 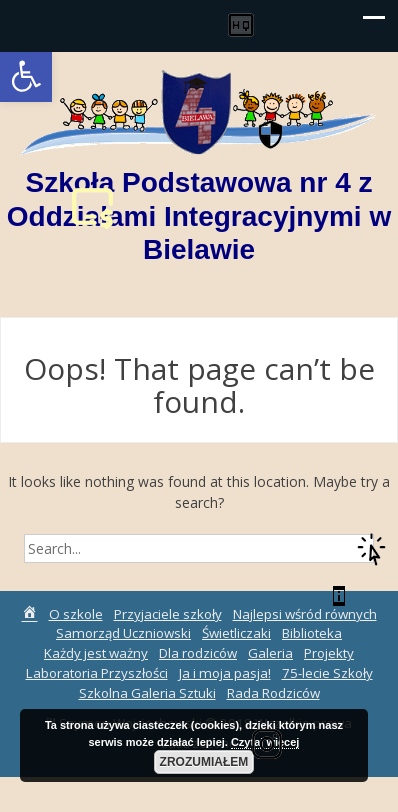 I want to click on access security settings, so click(x=270, y=134).